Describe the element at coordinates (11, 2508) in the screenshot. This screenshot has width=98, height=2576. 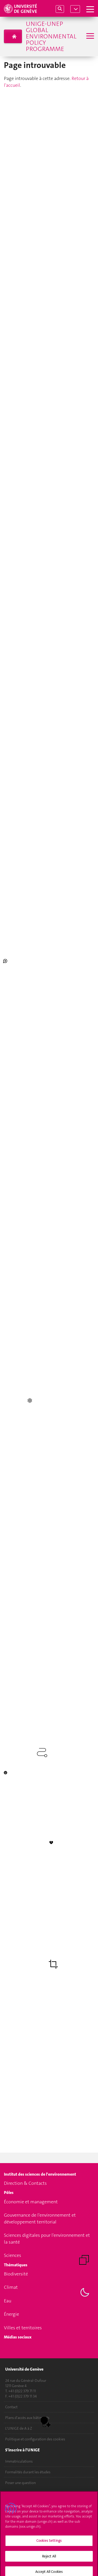
I see `authenticate with fingerprint` at that location.